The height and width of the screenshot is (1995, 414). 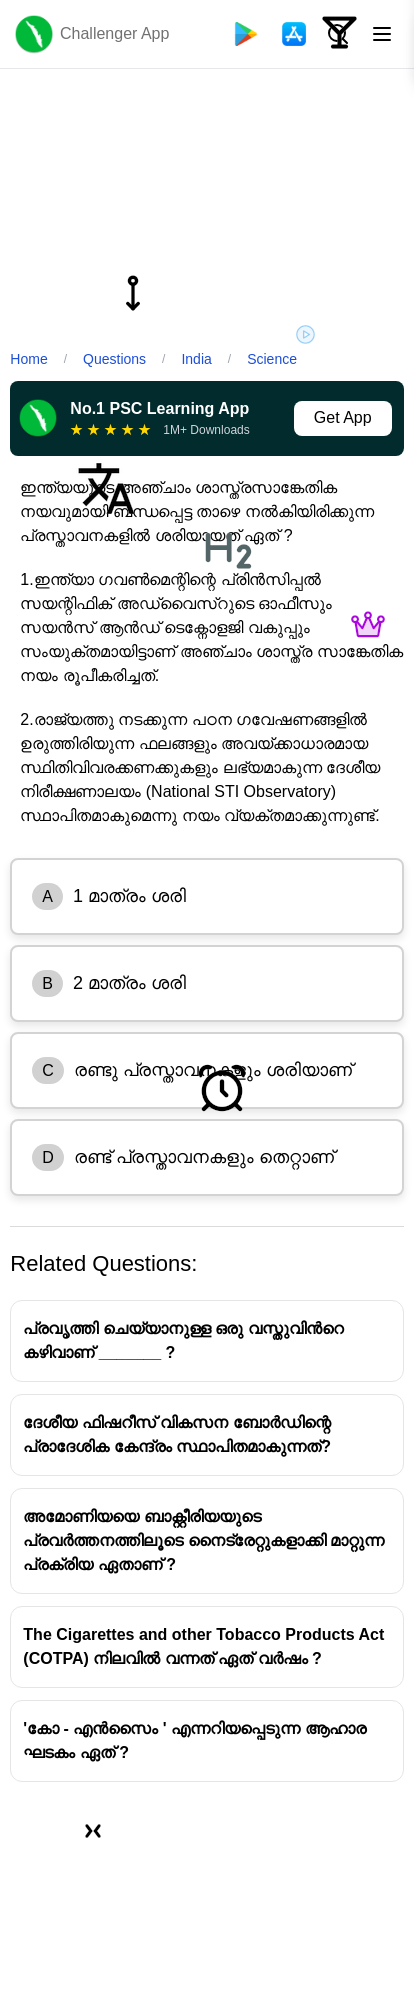 What do you see at coordinates (368, 626) in the screenshot?
I see `indicates premium or VIP membership status` at bounding box center [368, 626].